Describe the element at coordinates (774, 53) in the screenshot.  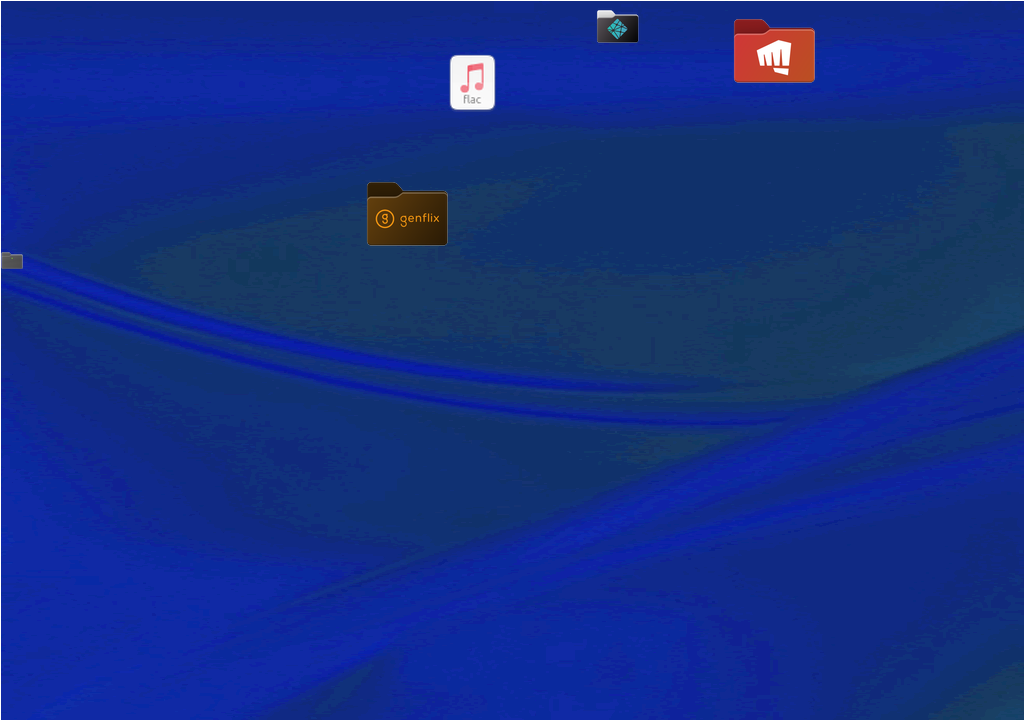
I see `open riot games folder` at that location.